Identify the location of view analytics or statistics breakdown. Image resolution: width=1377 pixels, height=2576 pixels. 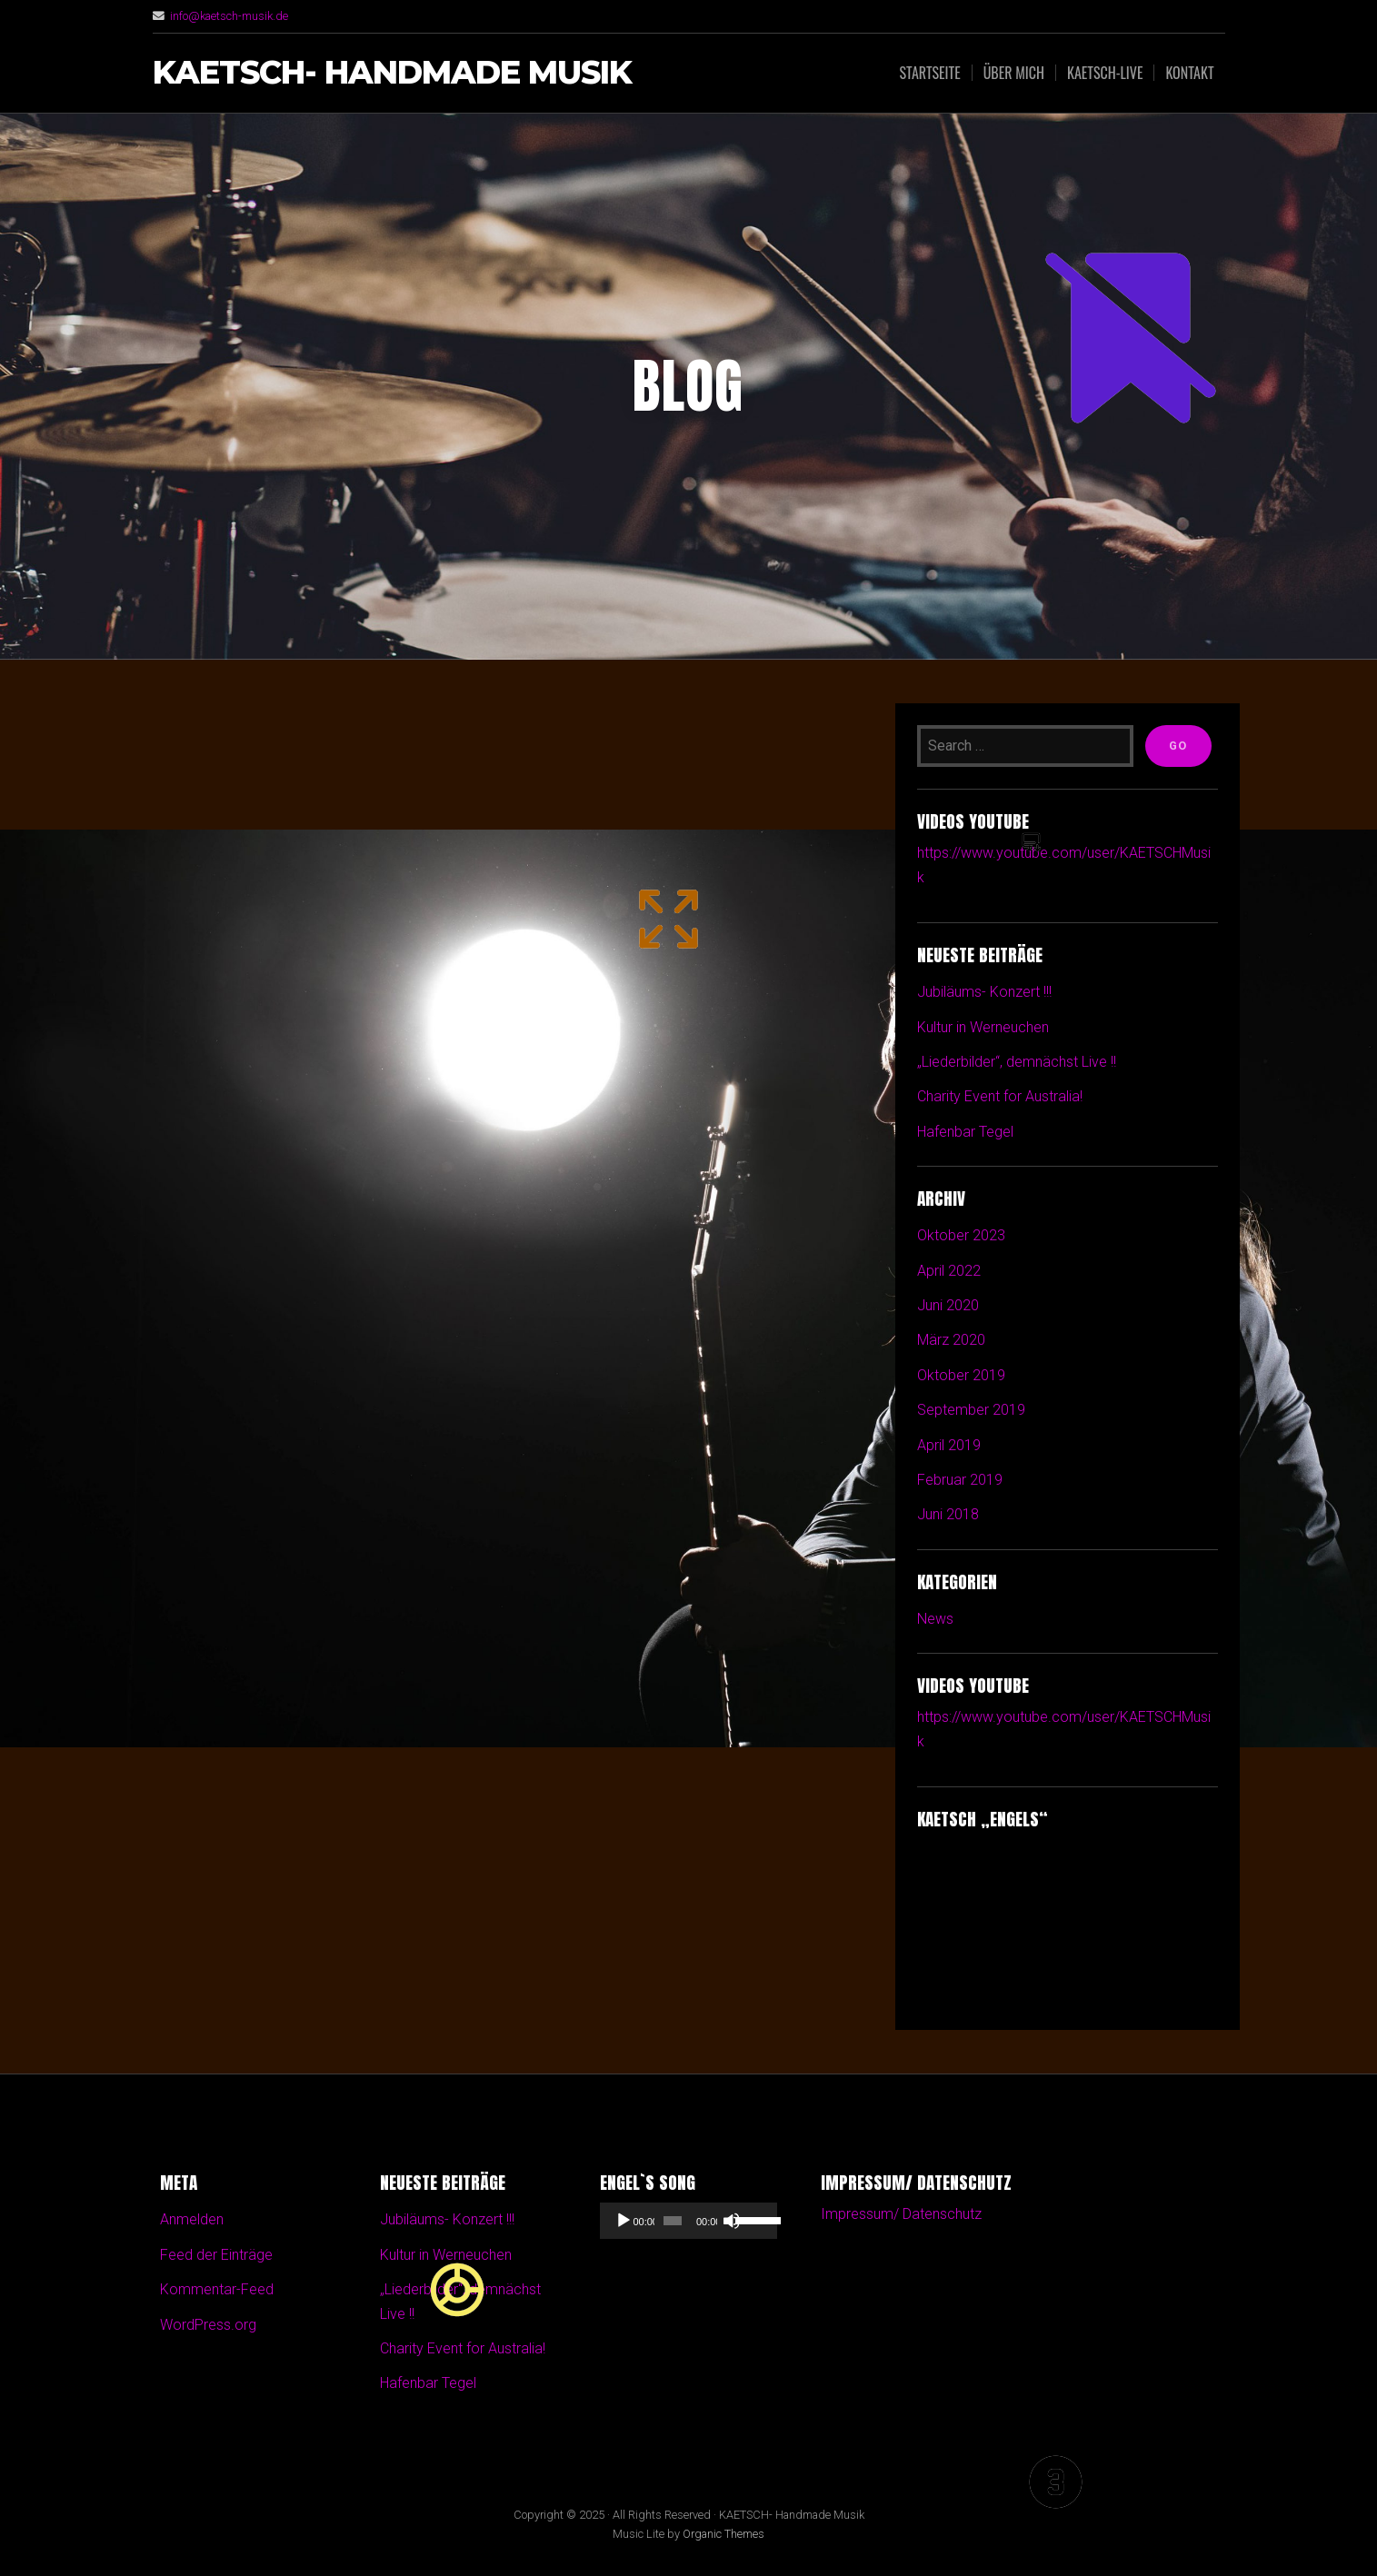
(457, 2290).